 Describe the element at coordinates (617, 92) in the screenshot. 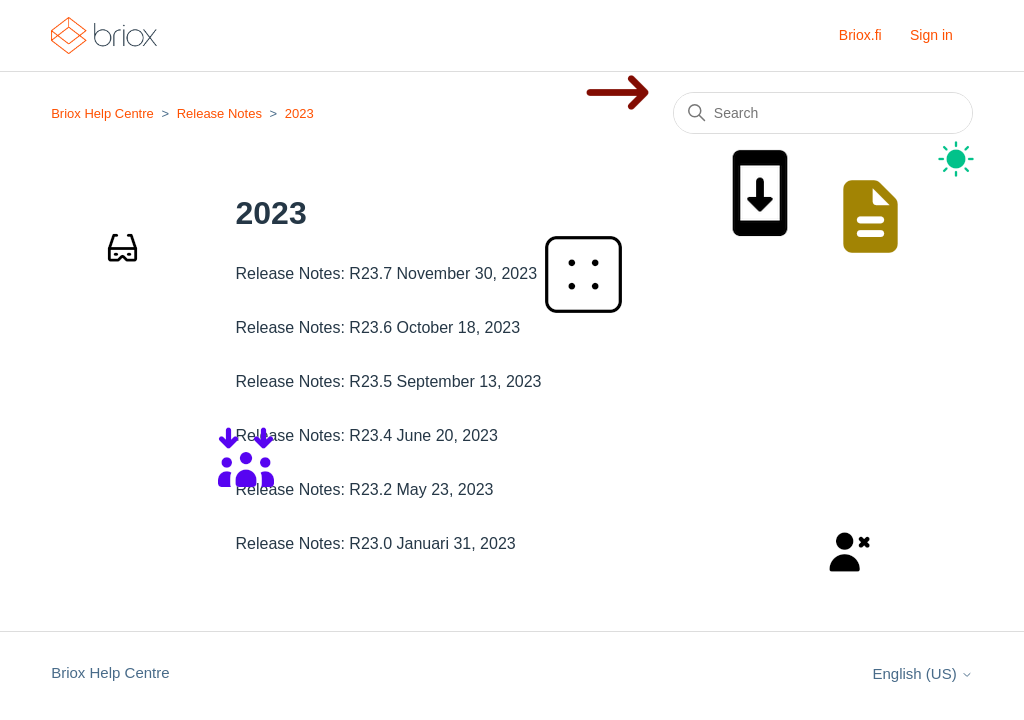

I see `proceed to the next step` at that location.